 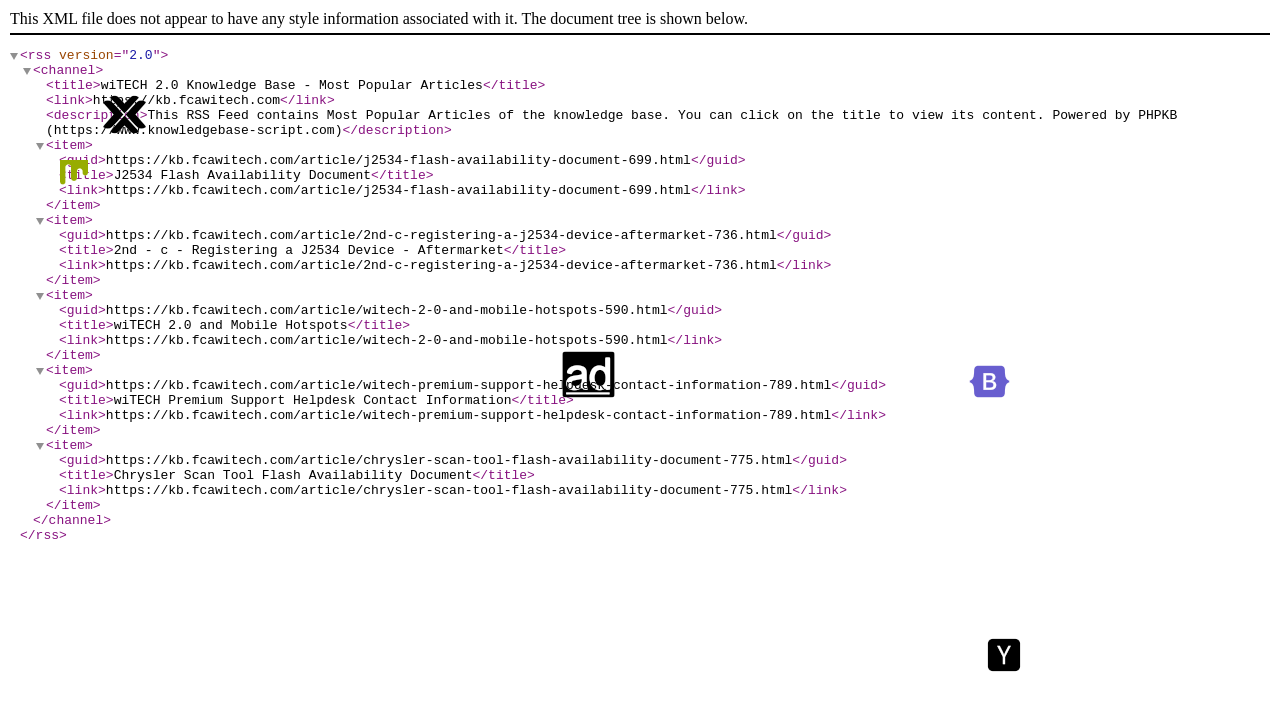 I want to click on bootstrap framework logo, so click(x=989, y=381).